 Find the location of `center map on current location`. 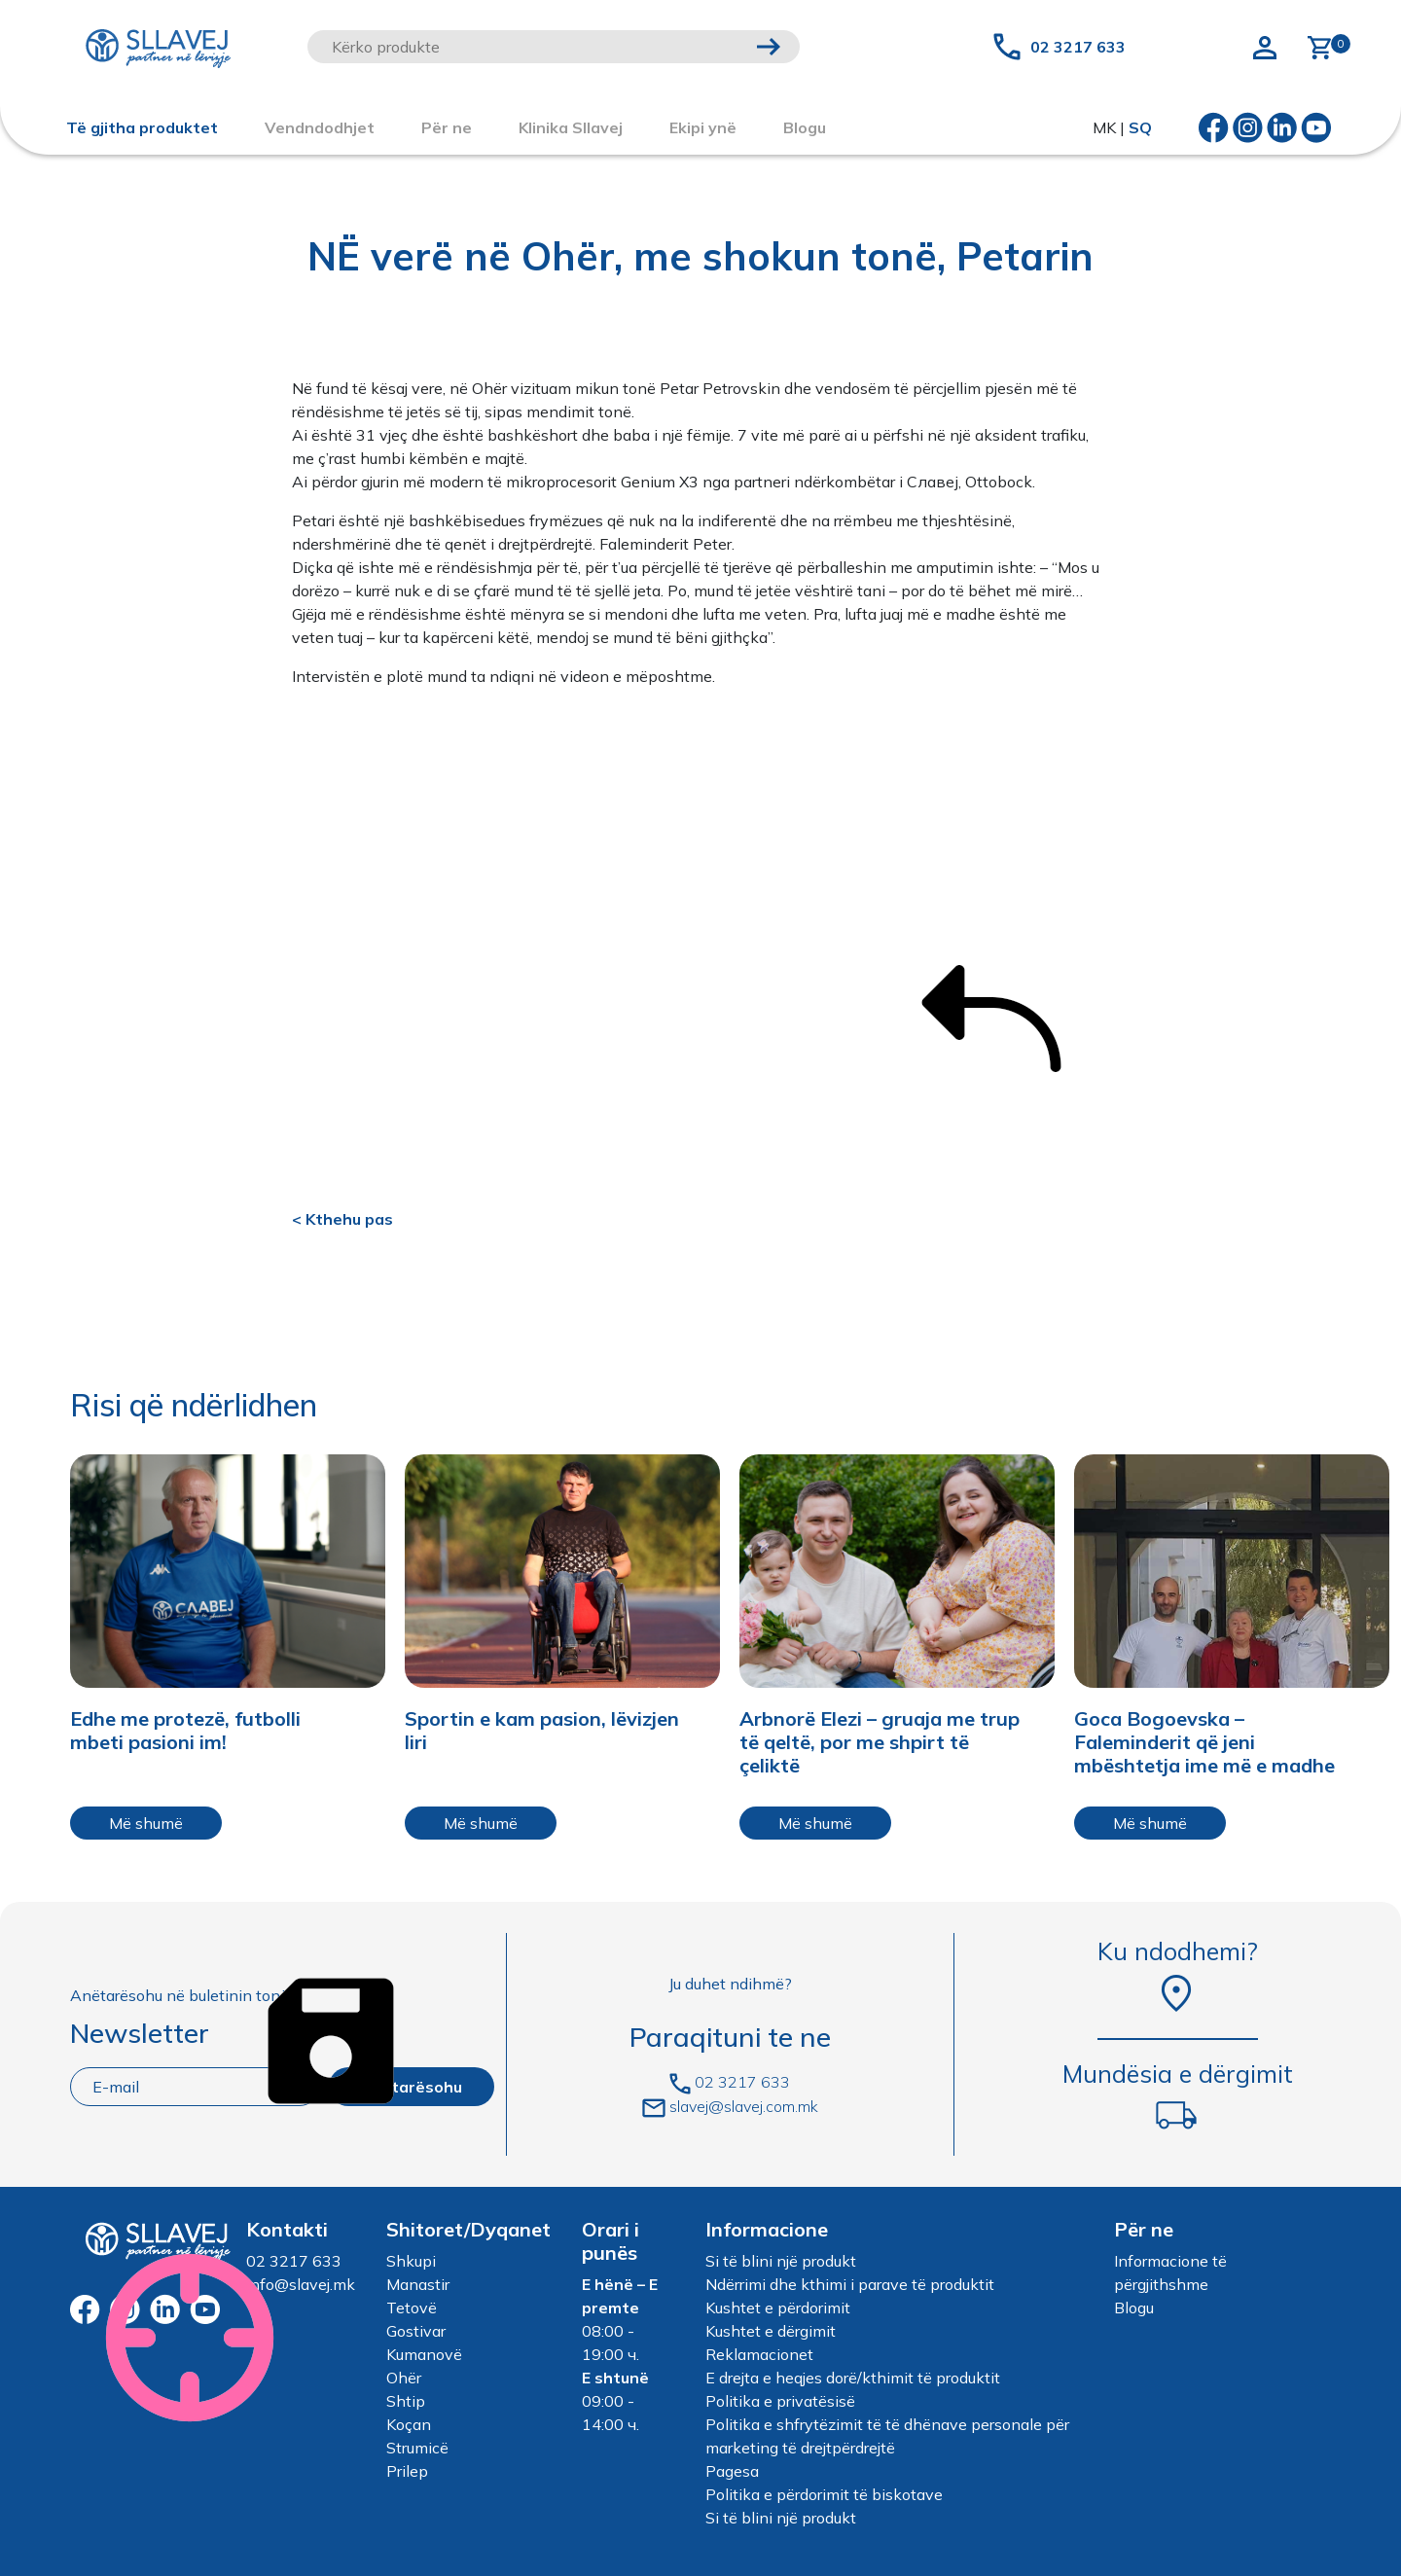

center map on current location is located at coordinates (190, 2338).